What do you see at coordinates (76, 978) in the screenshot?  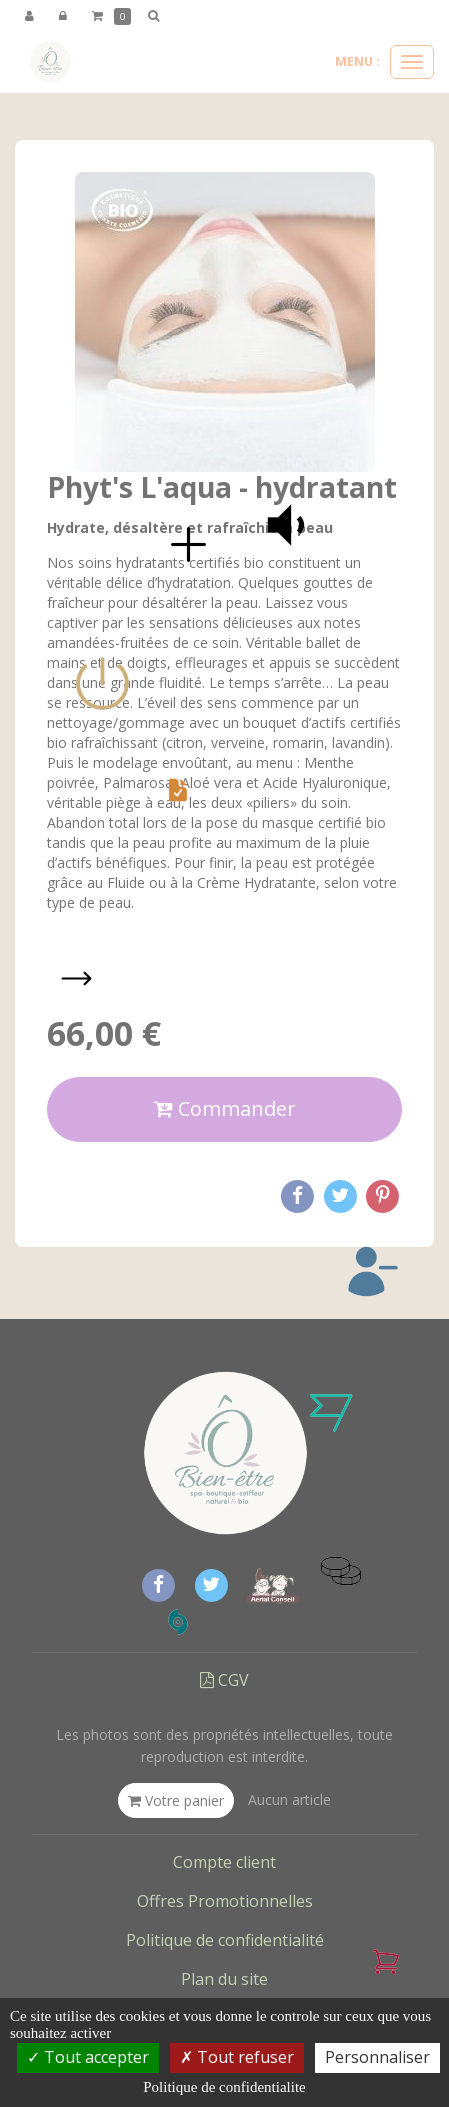 I see `proceed to the next step` at bounding box center [76, 978].